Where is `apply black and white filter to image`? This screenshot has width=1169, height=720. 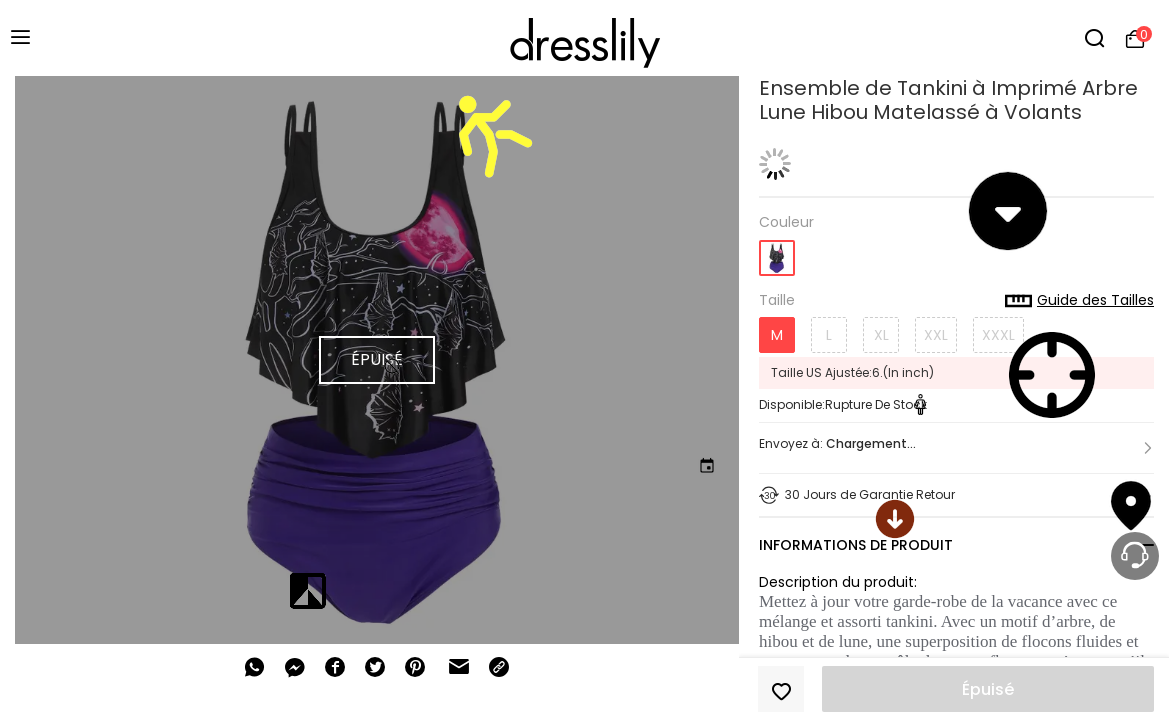
apply black and white filter to image is located at coordinates (308, 591).